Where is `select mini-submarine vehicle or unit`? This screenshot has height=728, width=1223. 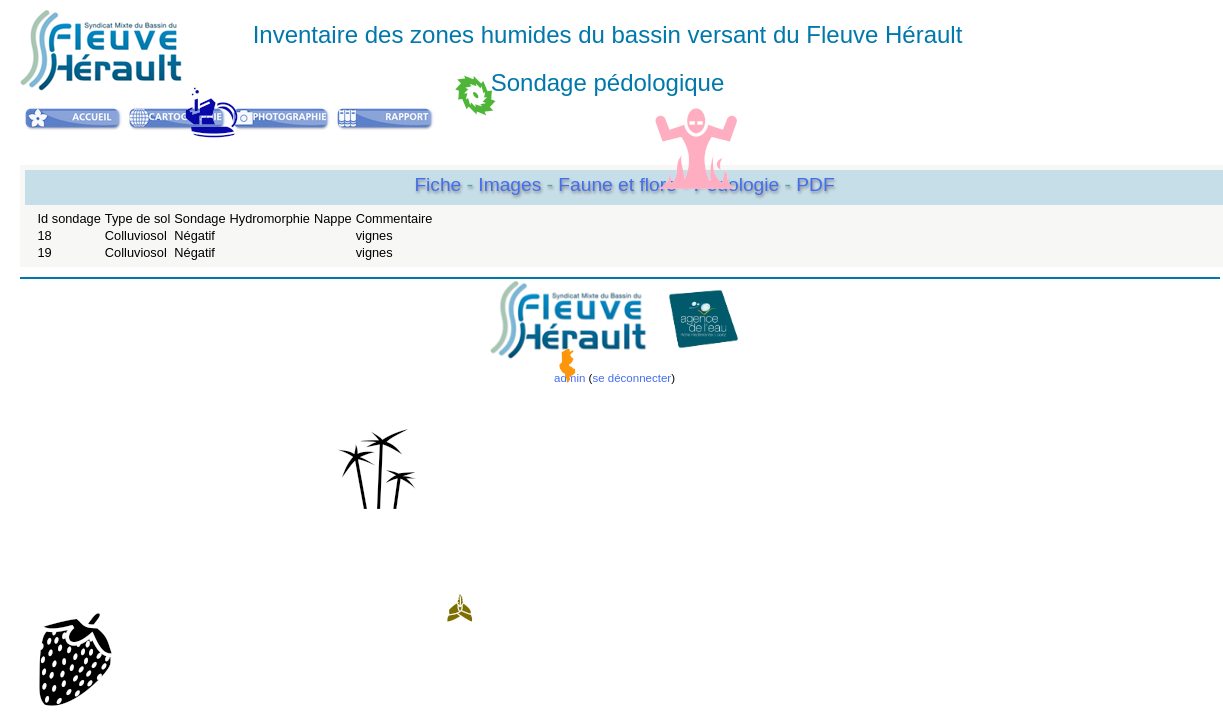 select mini-submarine vehicle or unit is located at coordinates (211, 112).